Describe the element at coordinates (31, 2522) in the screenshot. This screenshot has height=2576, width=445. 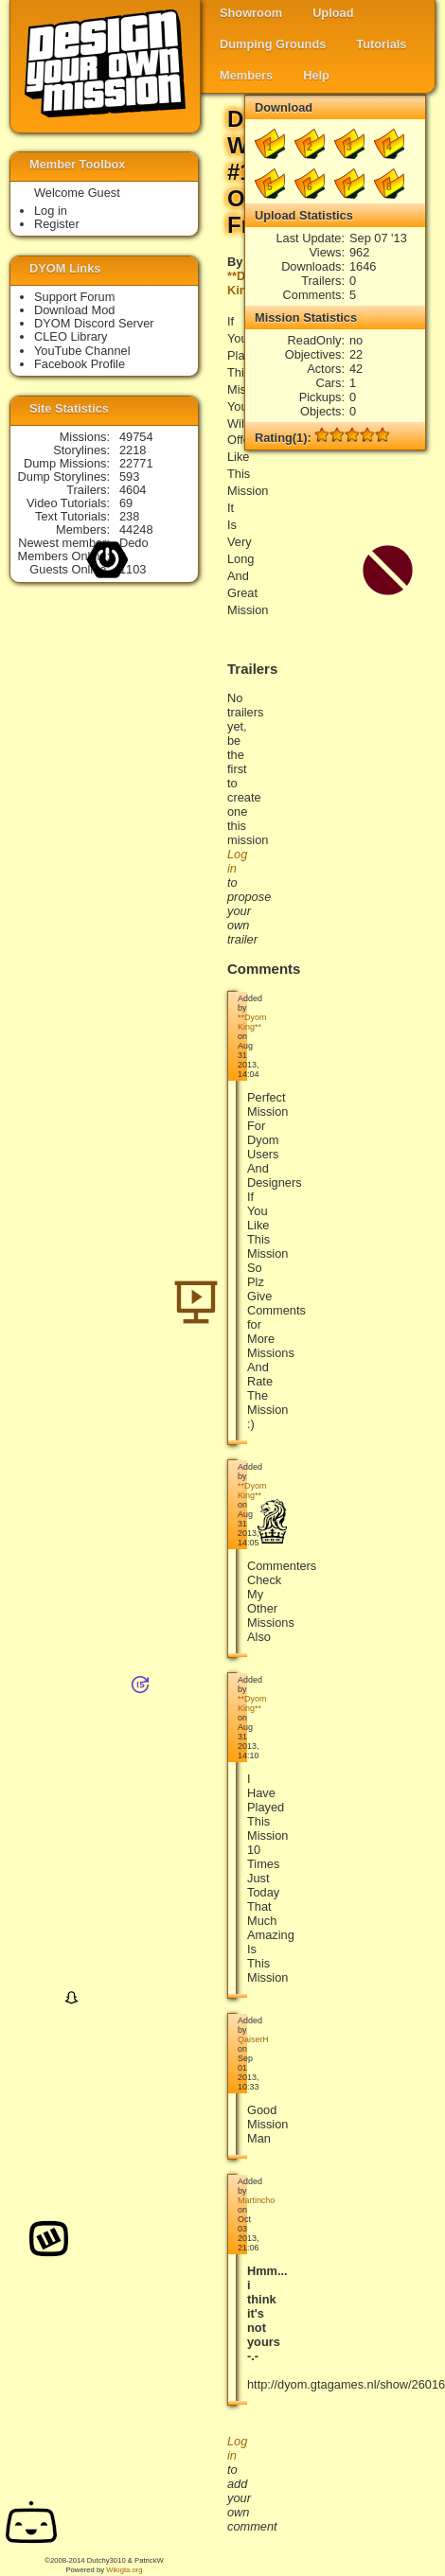
I see `link to Bitrise CI/CD platform` at that location.